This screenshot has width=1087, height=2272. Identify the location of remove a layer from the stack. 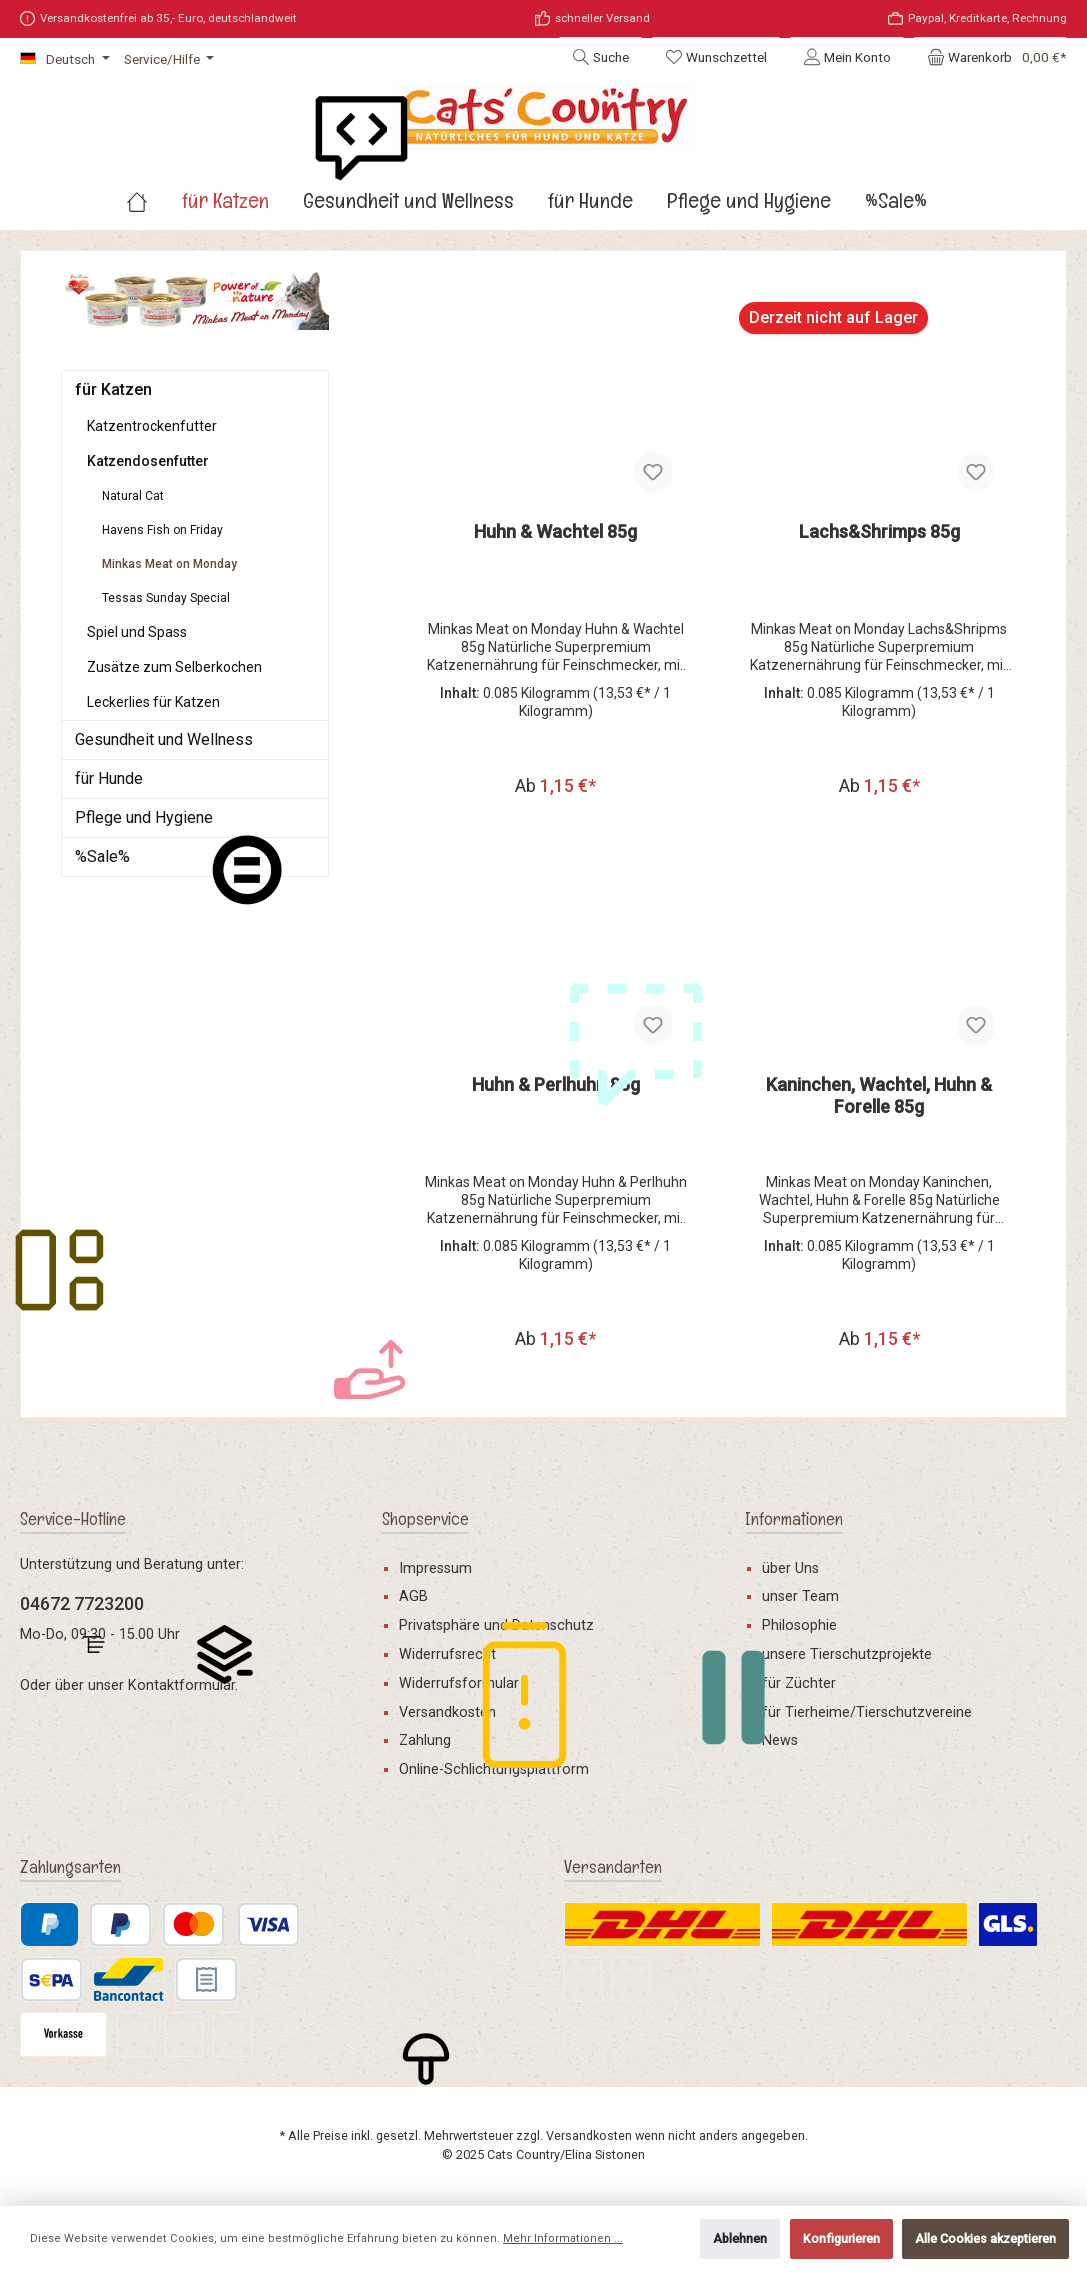
(224, 1654).